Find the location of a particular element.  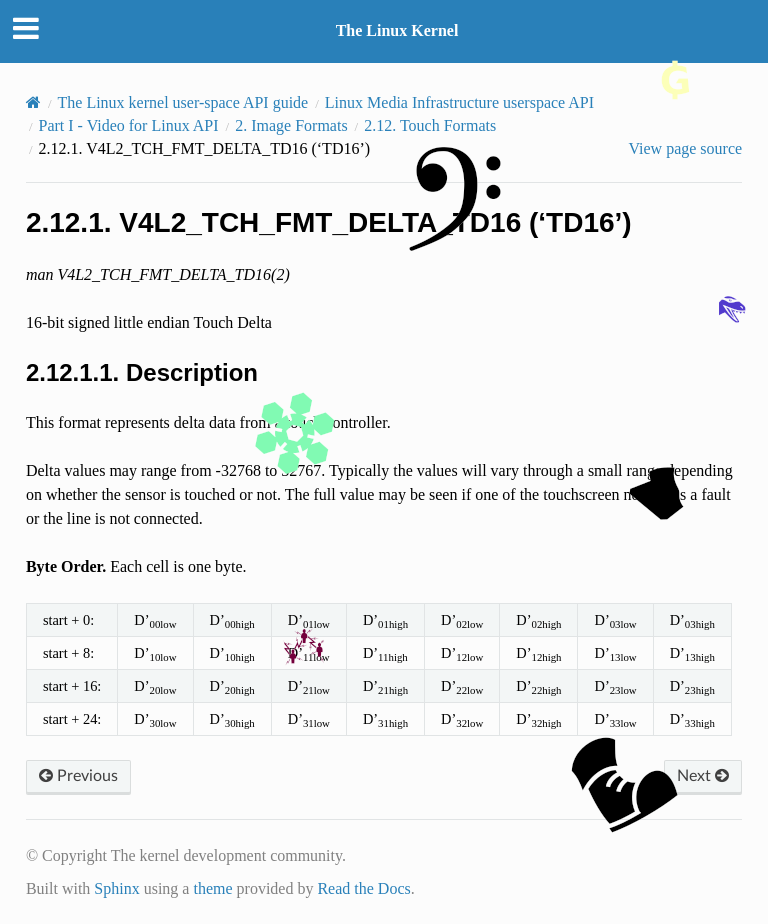

activate cooling or air conditioning mode is located at coordinates (294, 433).